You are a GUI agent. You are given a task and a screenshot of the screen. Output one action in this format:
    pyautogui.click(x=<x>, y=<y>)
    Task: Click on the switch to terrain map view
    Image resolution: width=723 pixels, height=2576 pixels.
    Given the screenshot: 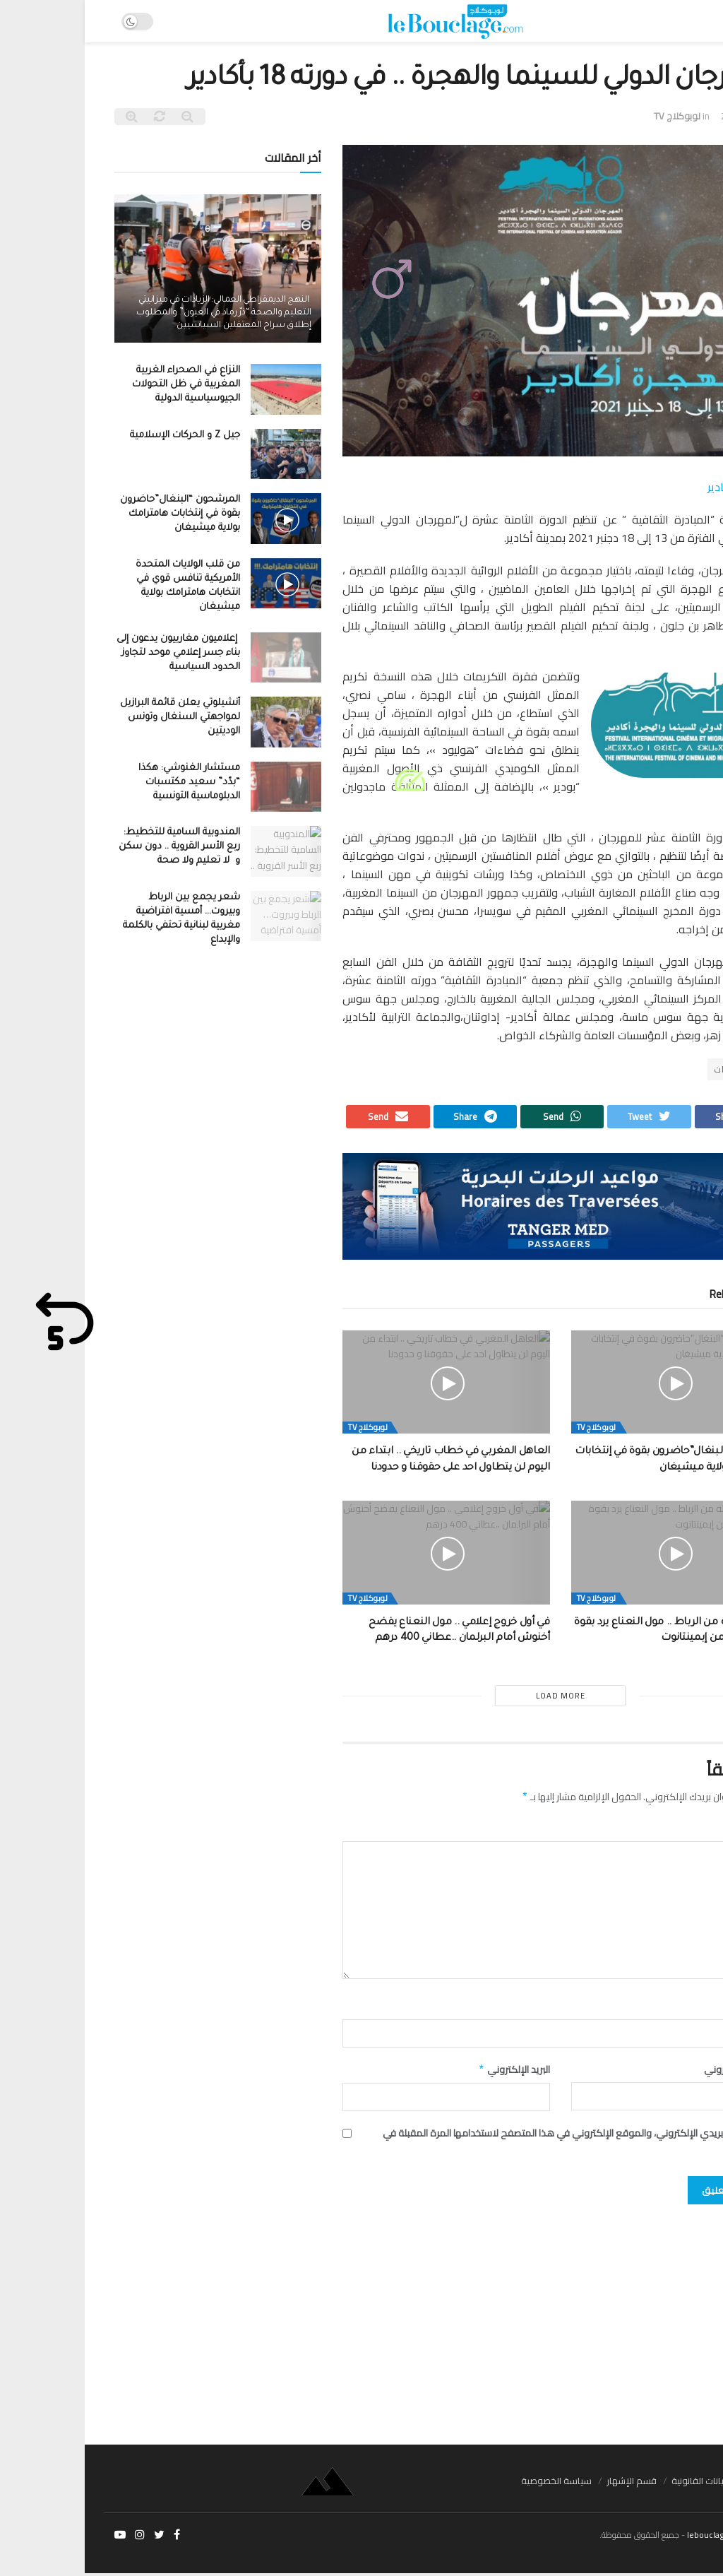 What is the action you would take?
    pyautogui.click(x=328, y=2481)
    